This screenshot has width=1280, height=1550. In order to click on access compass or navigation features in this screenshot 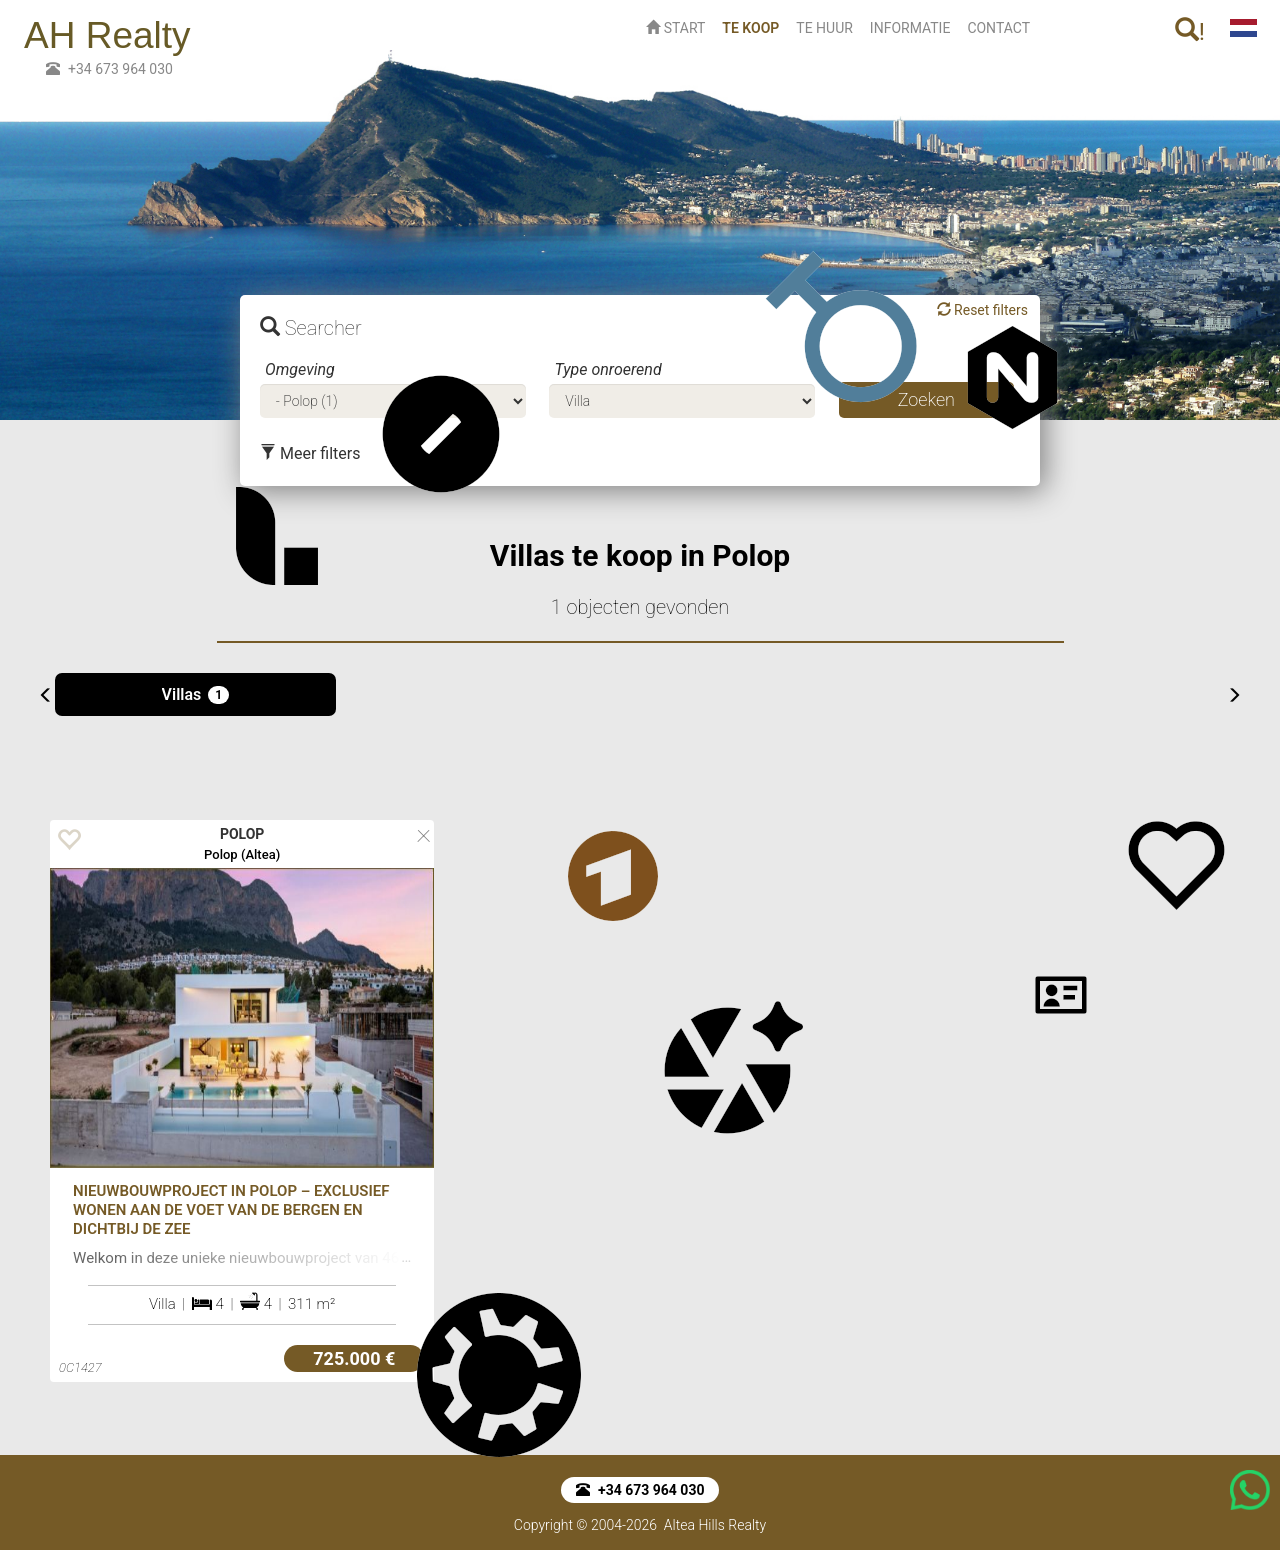, I will do `click(441, 434)`.